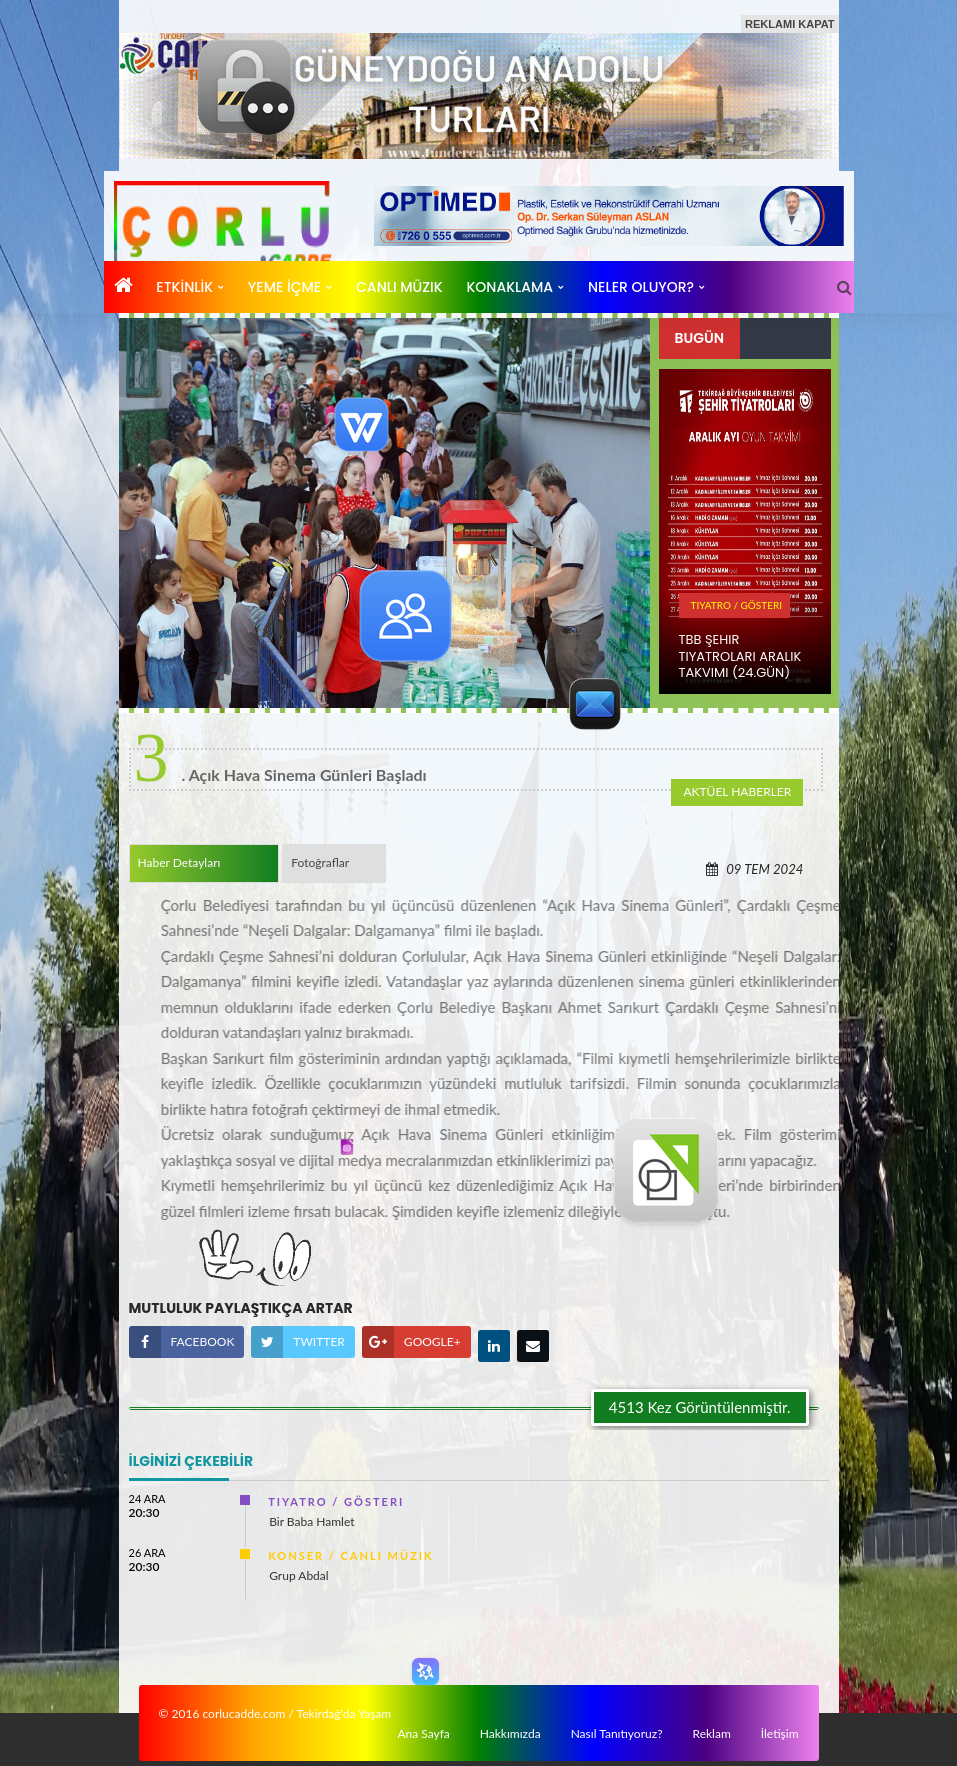  I want to click on open WPS Office application, so click(361, 424).